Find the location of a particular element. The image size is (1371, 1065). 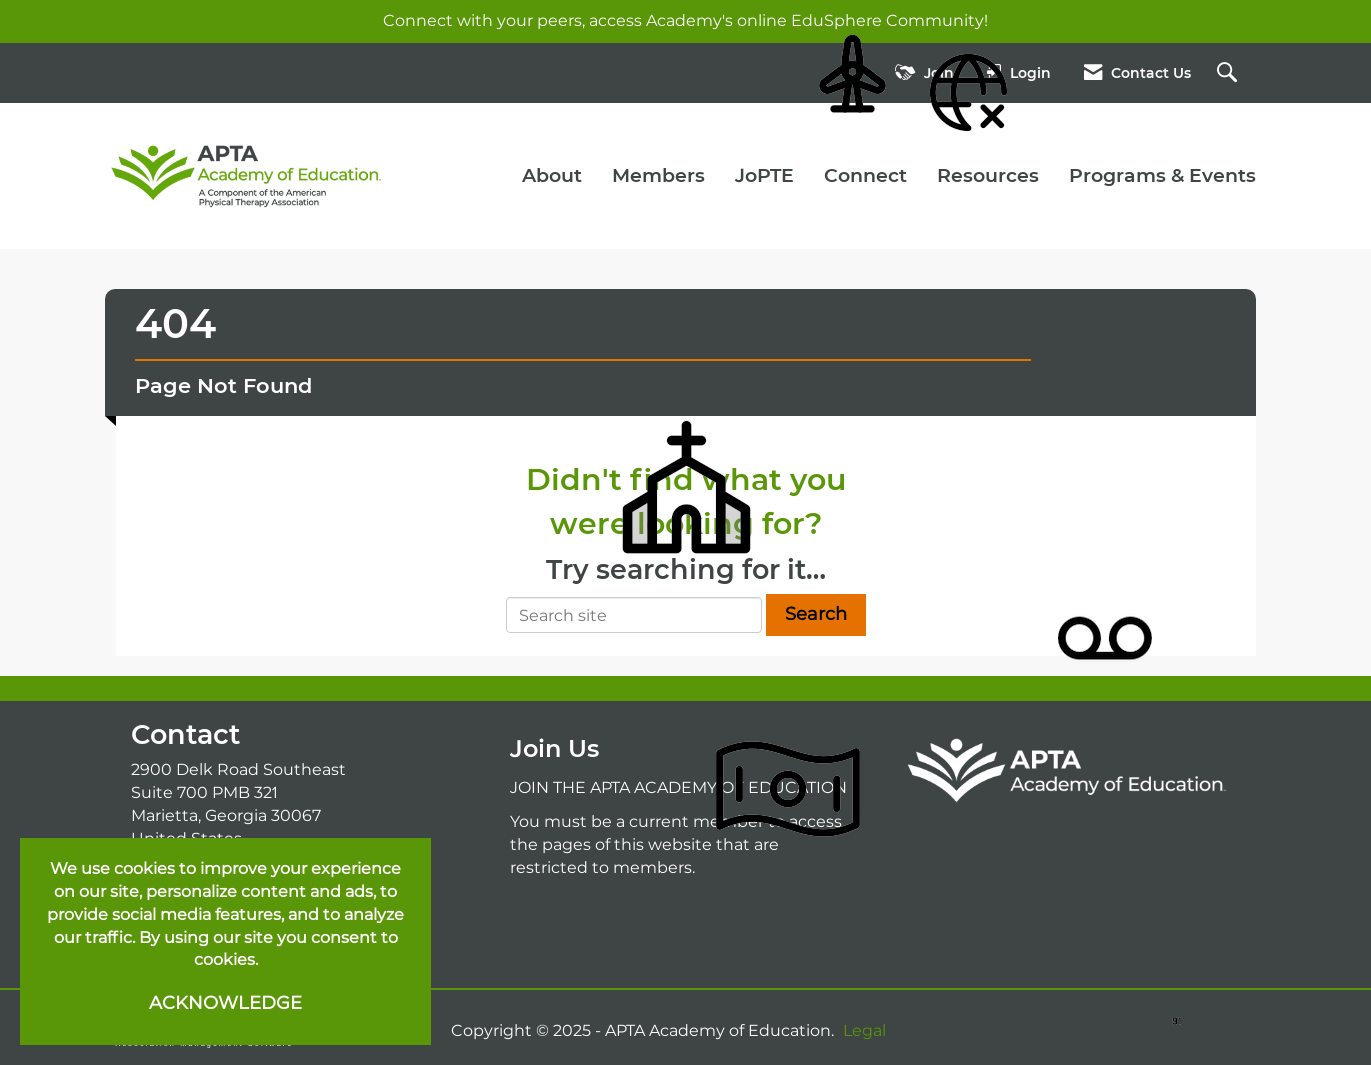

access voicemail messages is located at coordinates (1105, 640).